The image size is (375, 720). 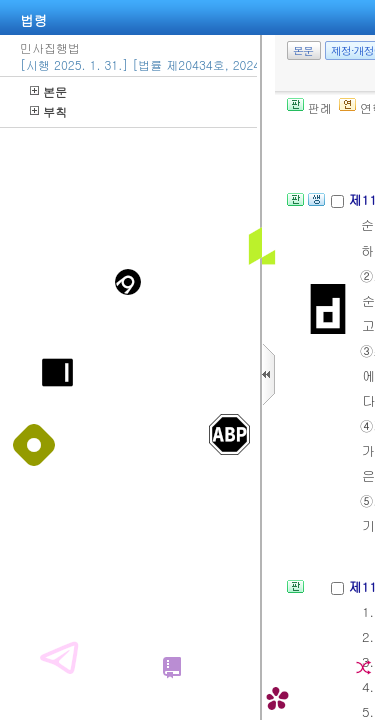 I want to click on shuffle playback order, so click(x=363, y=667).